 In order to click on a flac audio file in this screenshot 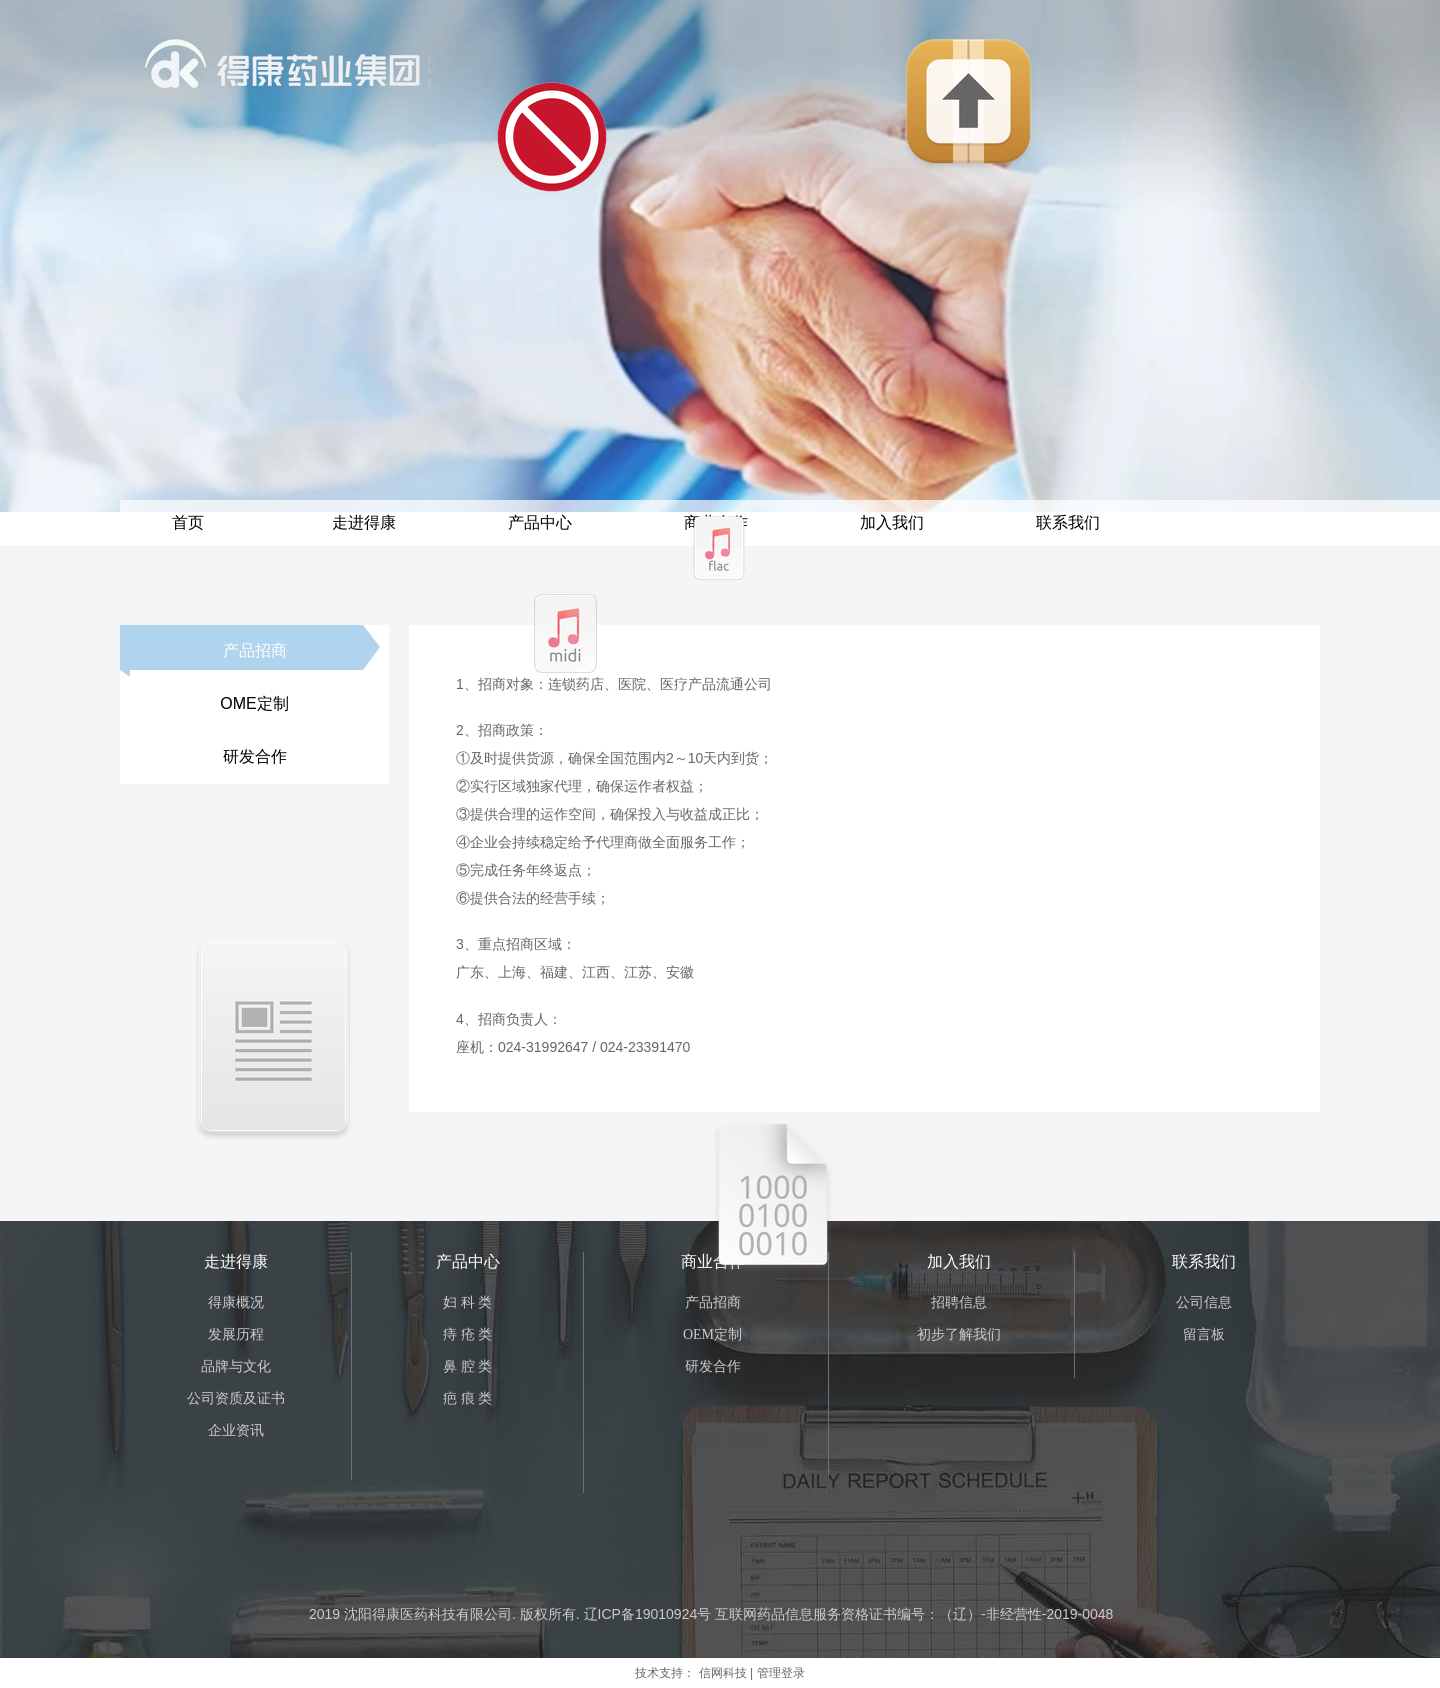, I will do `click(719, 548)`.